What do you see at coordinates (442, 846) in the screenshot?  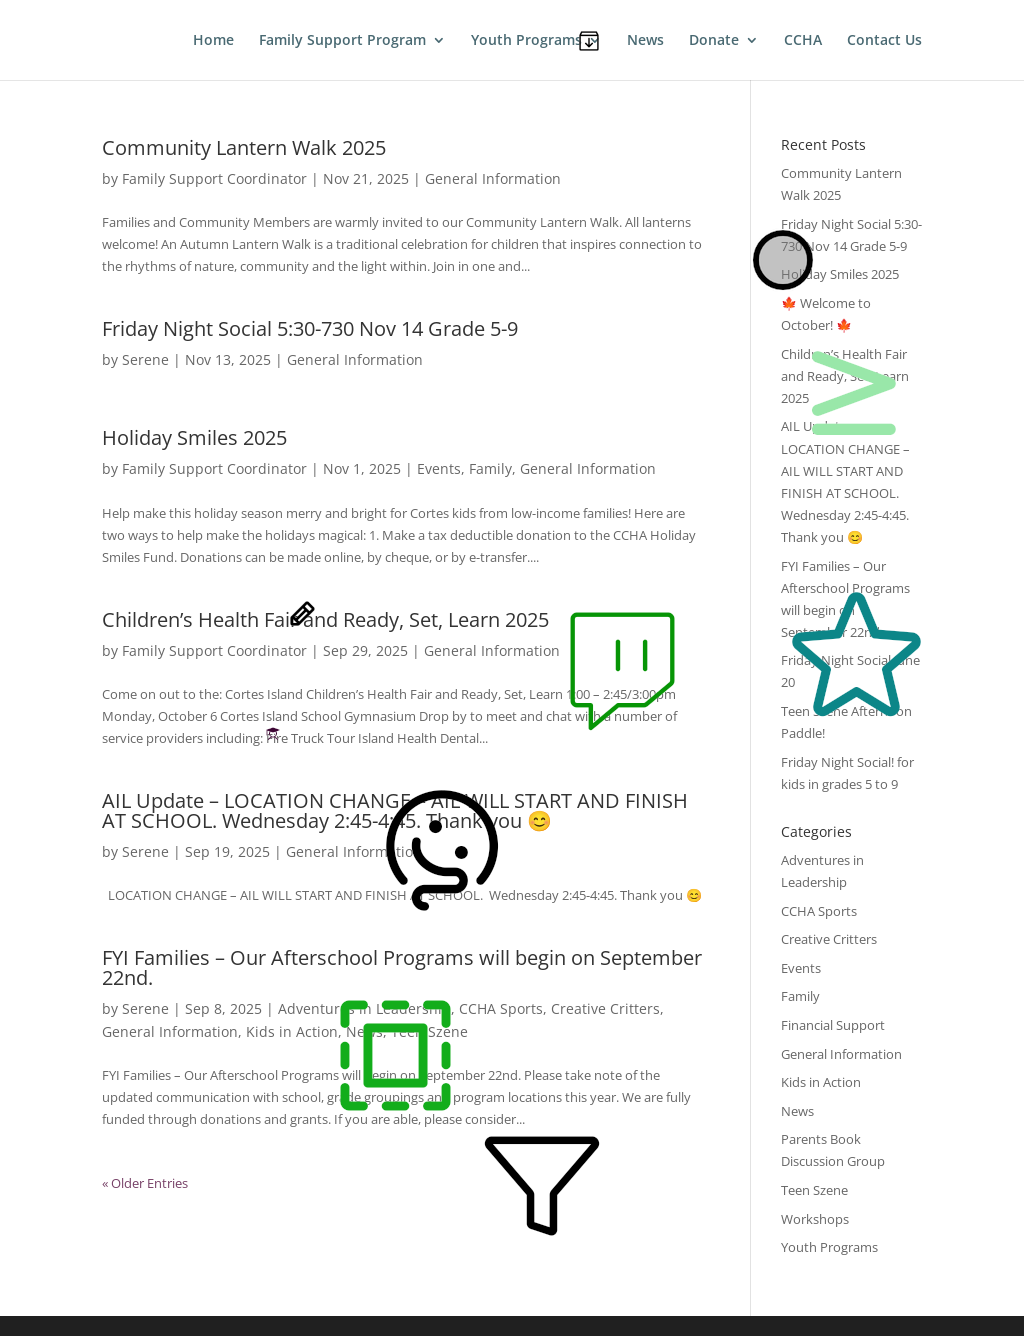 I see `indicates overwhelming or stressful situation` at bounding box center [442, 846].